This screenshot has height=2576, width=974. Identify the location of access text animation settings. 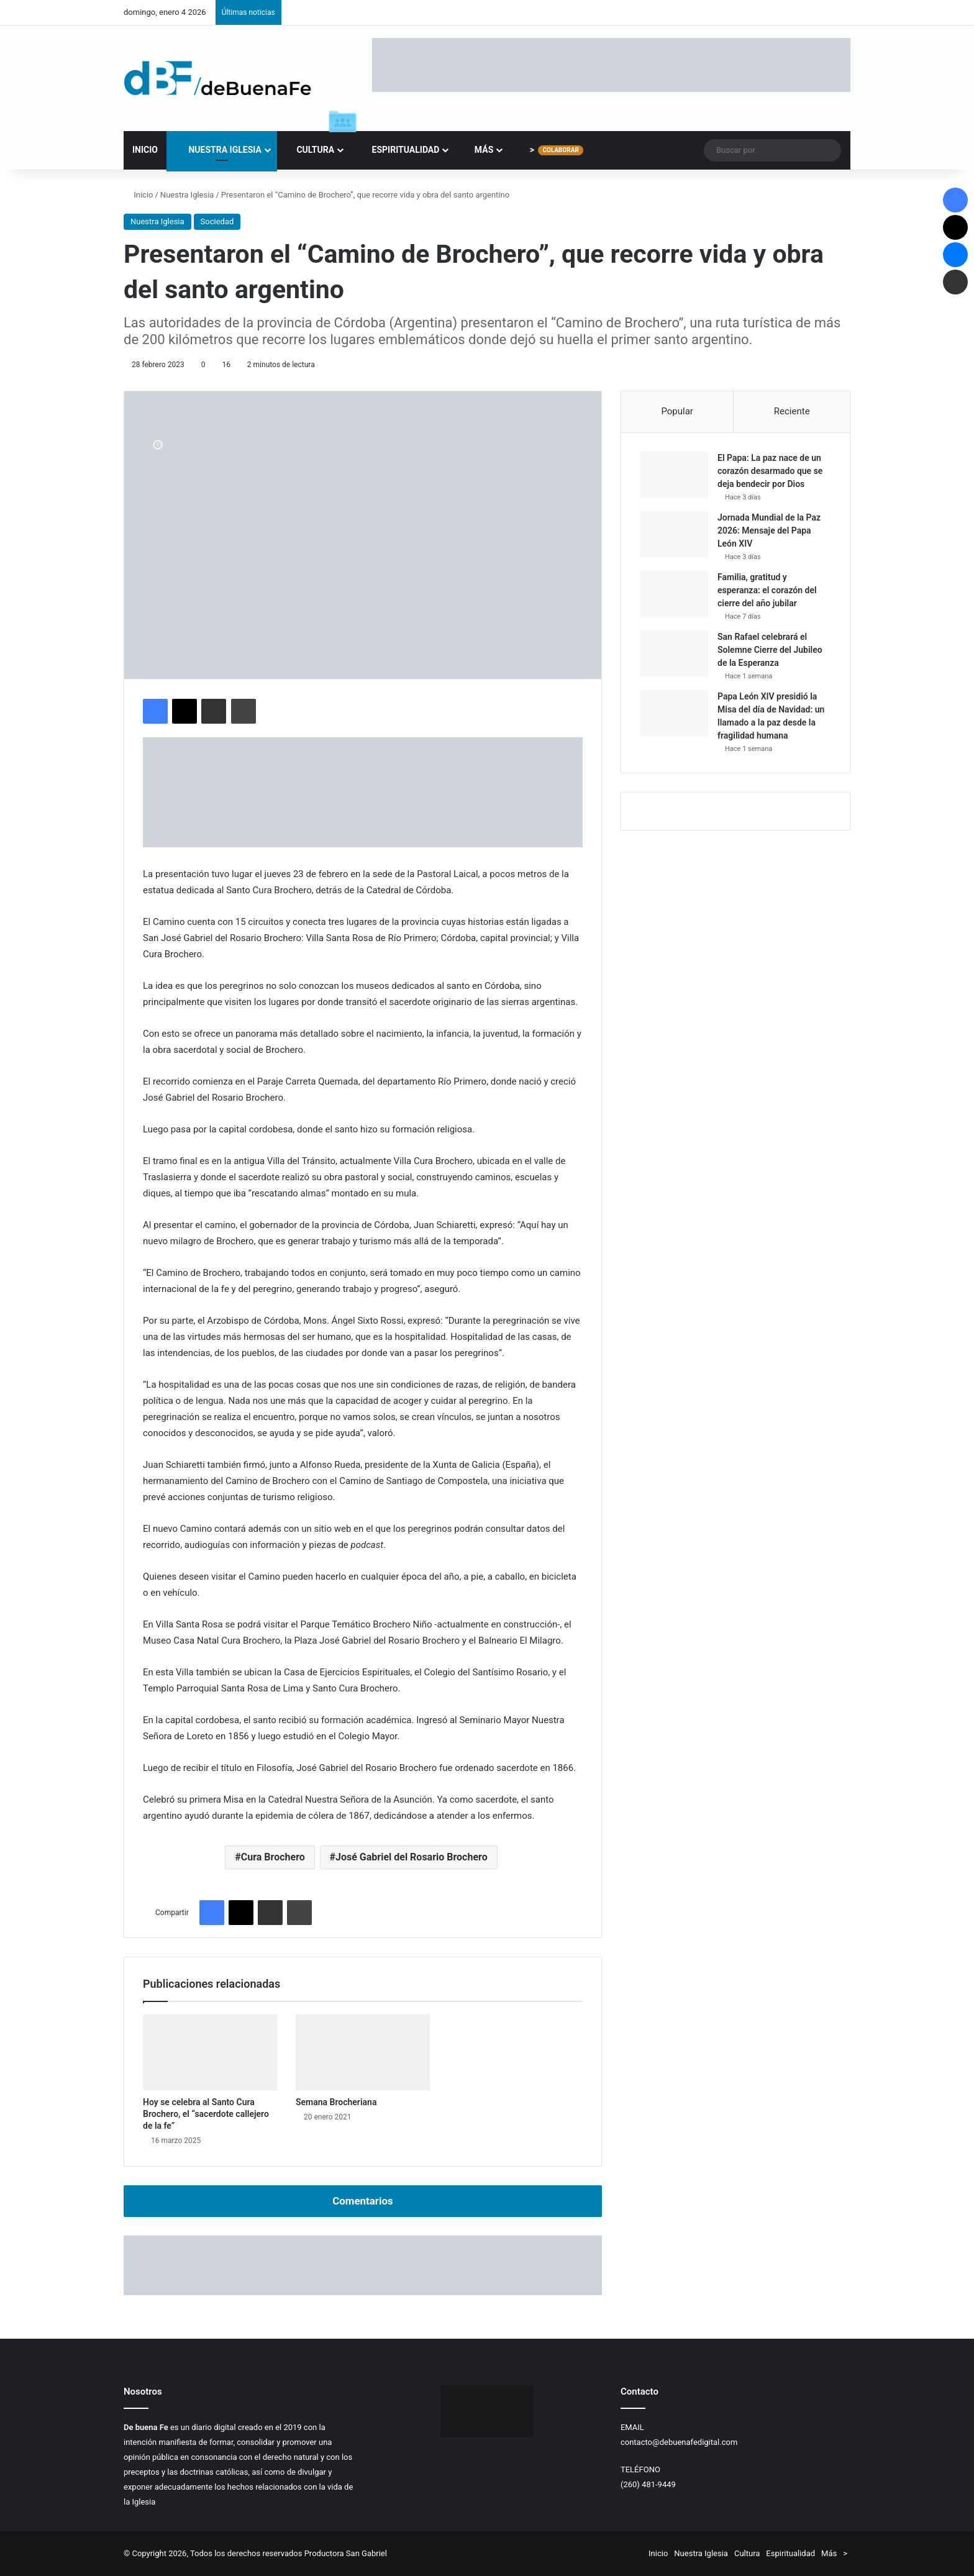
(158, 445).